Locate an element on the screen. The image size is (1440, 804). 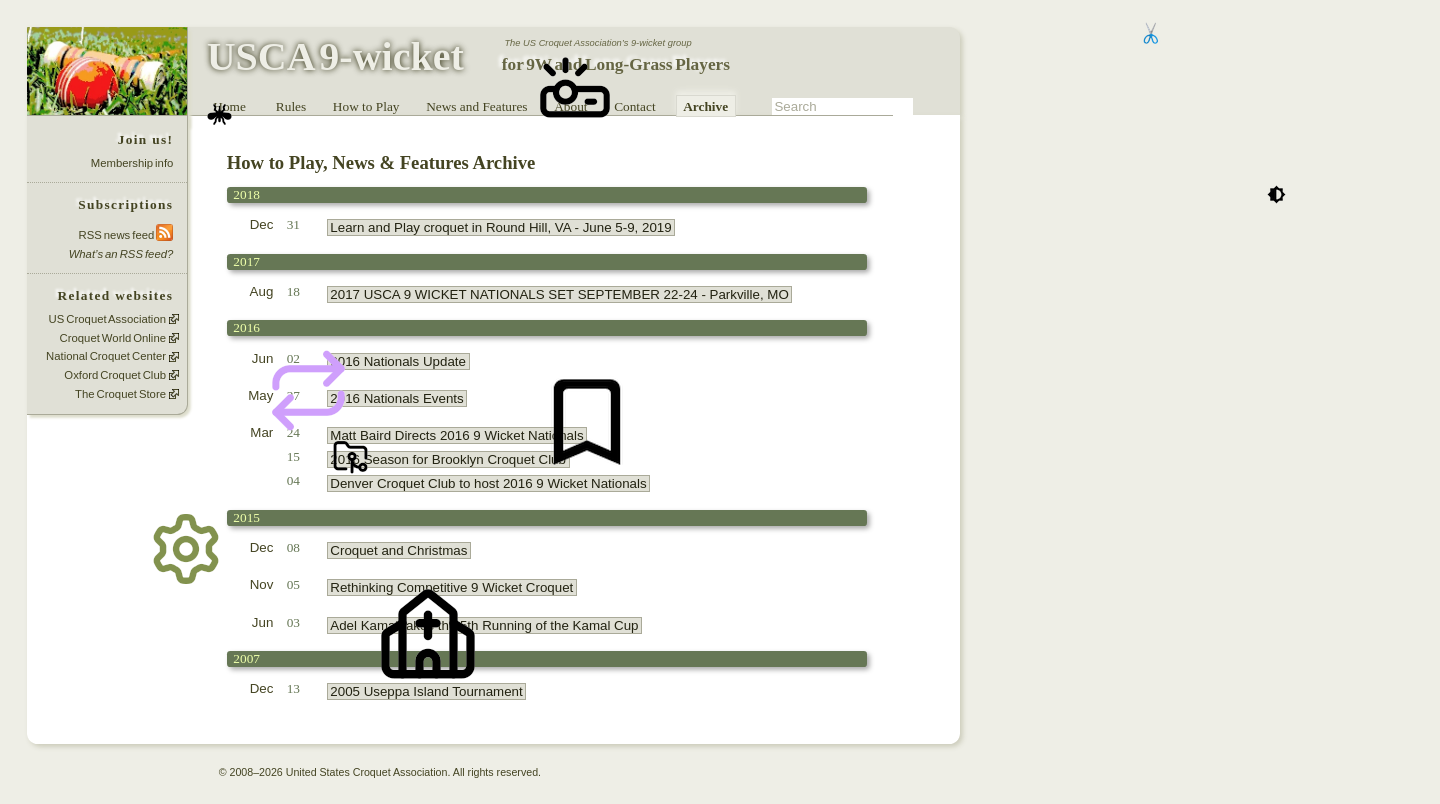
view nearby churches or places of worship is located at coordinates (428, 636).